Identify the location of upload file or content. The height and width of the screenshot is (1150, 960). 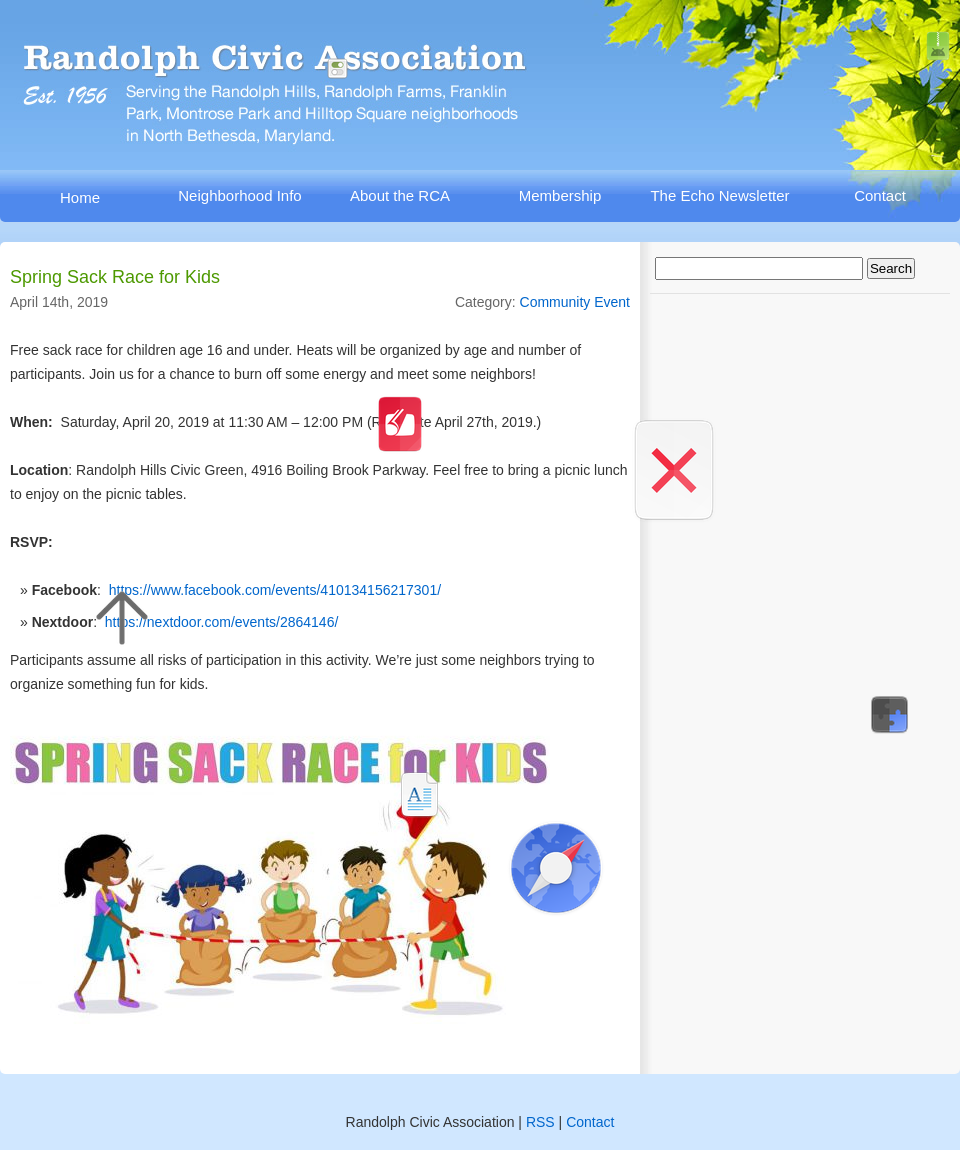
(122, 618).